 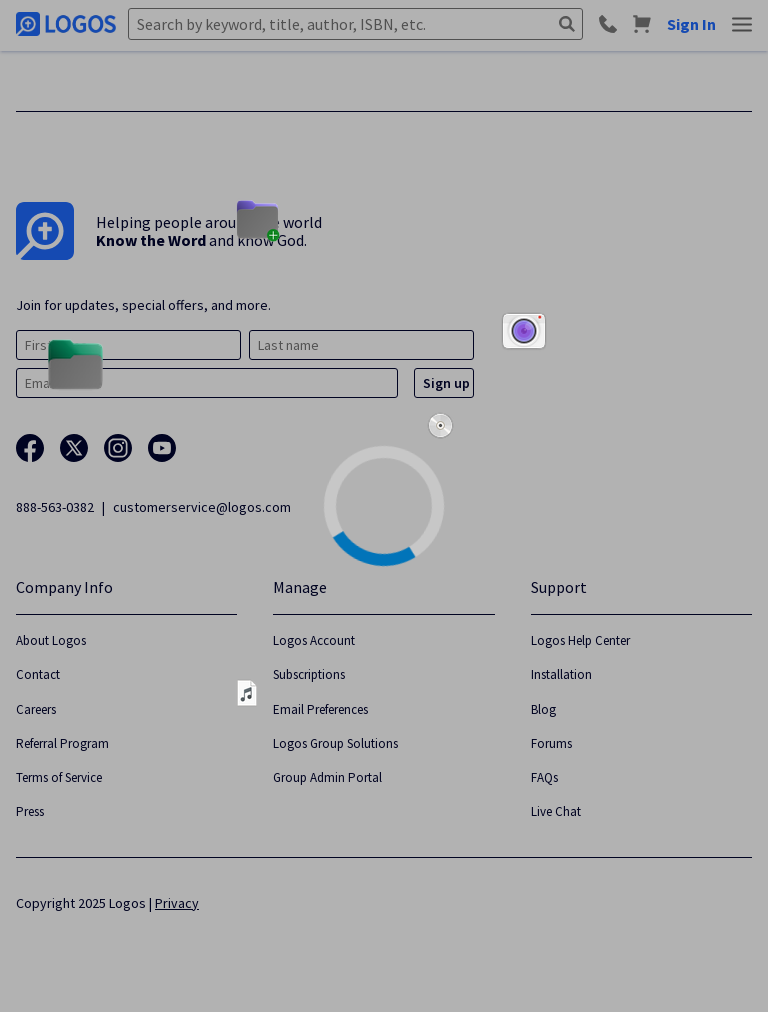 I want to click on open an audio or music file, so click(x=247, y=693).